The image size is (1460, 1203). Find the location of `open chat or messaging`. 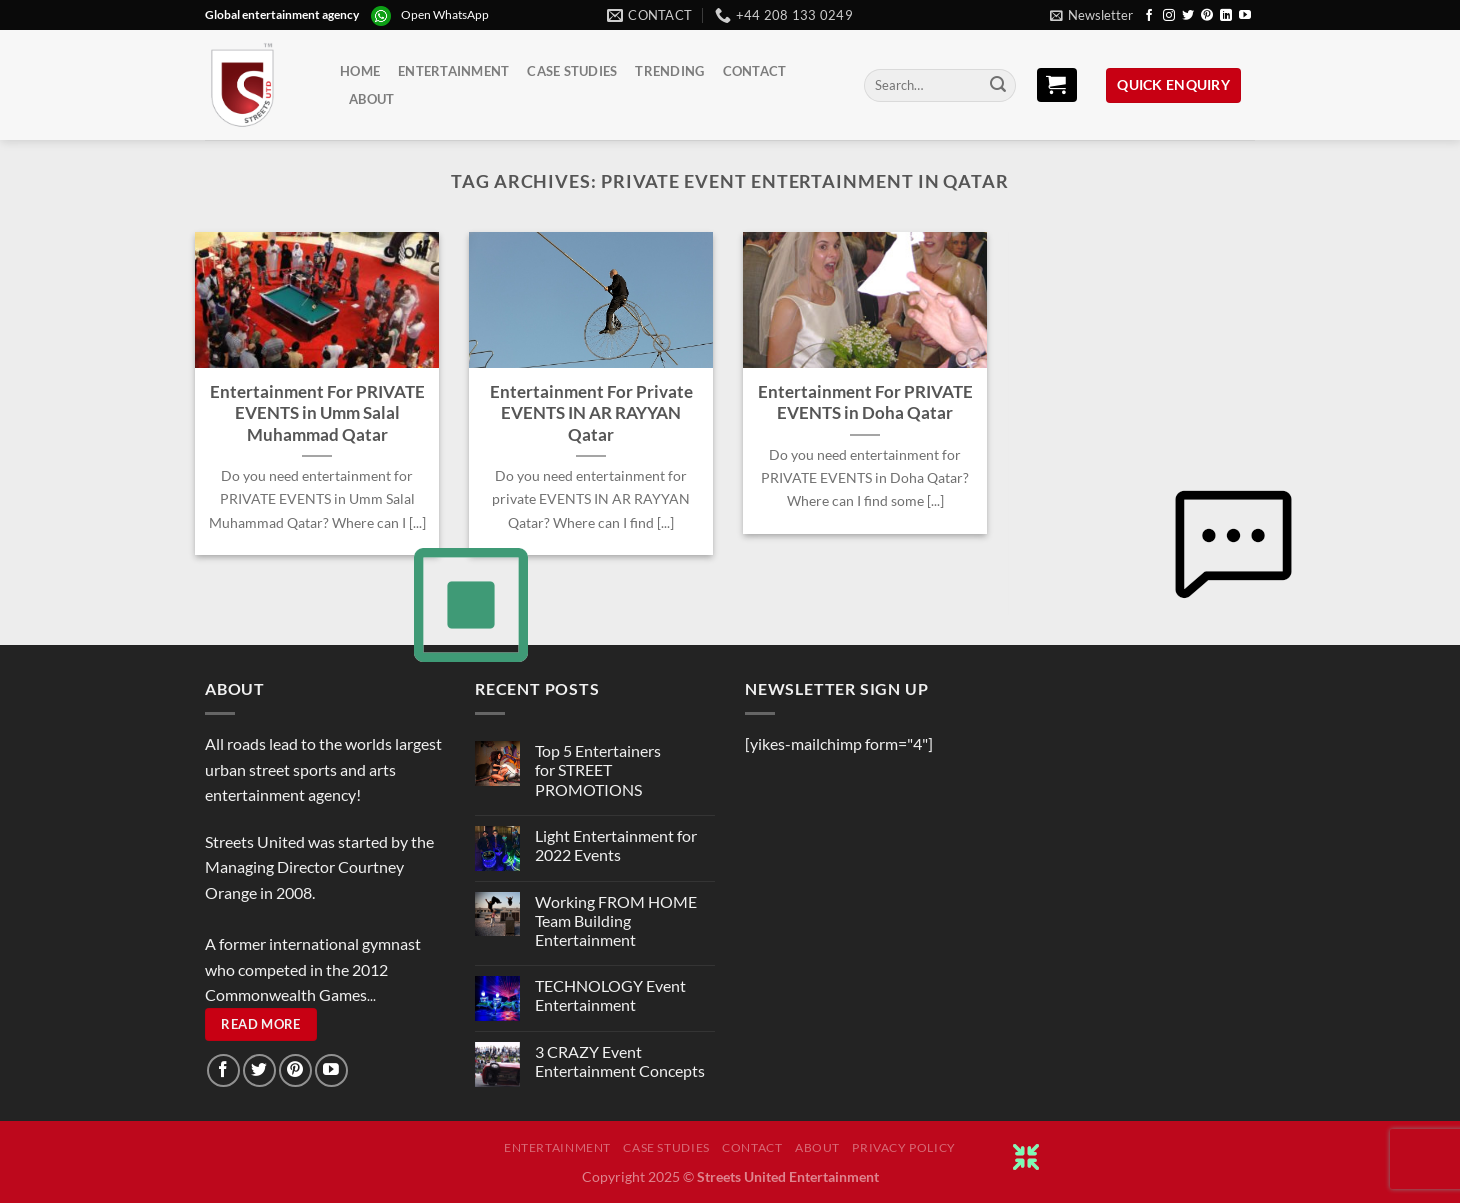

open chat or messaging is located at coordinates (1233, 535).